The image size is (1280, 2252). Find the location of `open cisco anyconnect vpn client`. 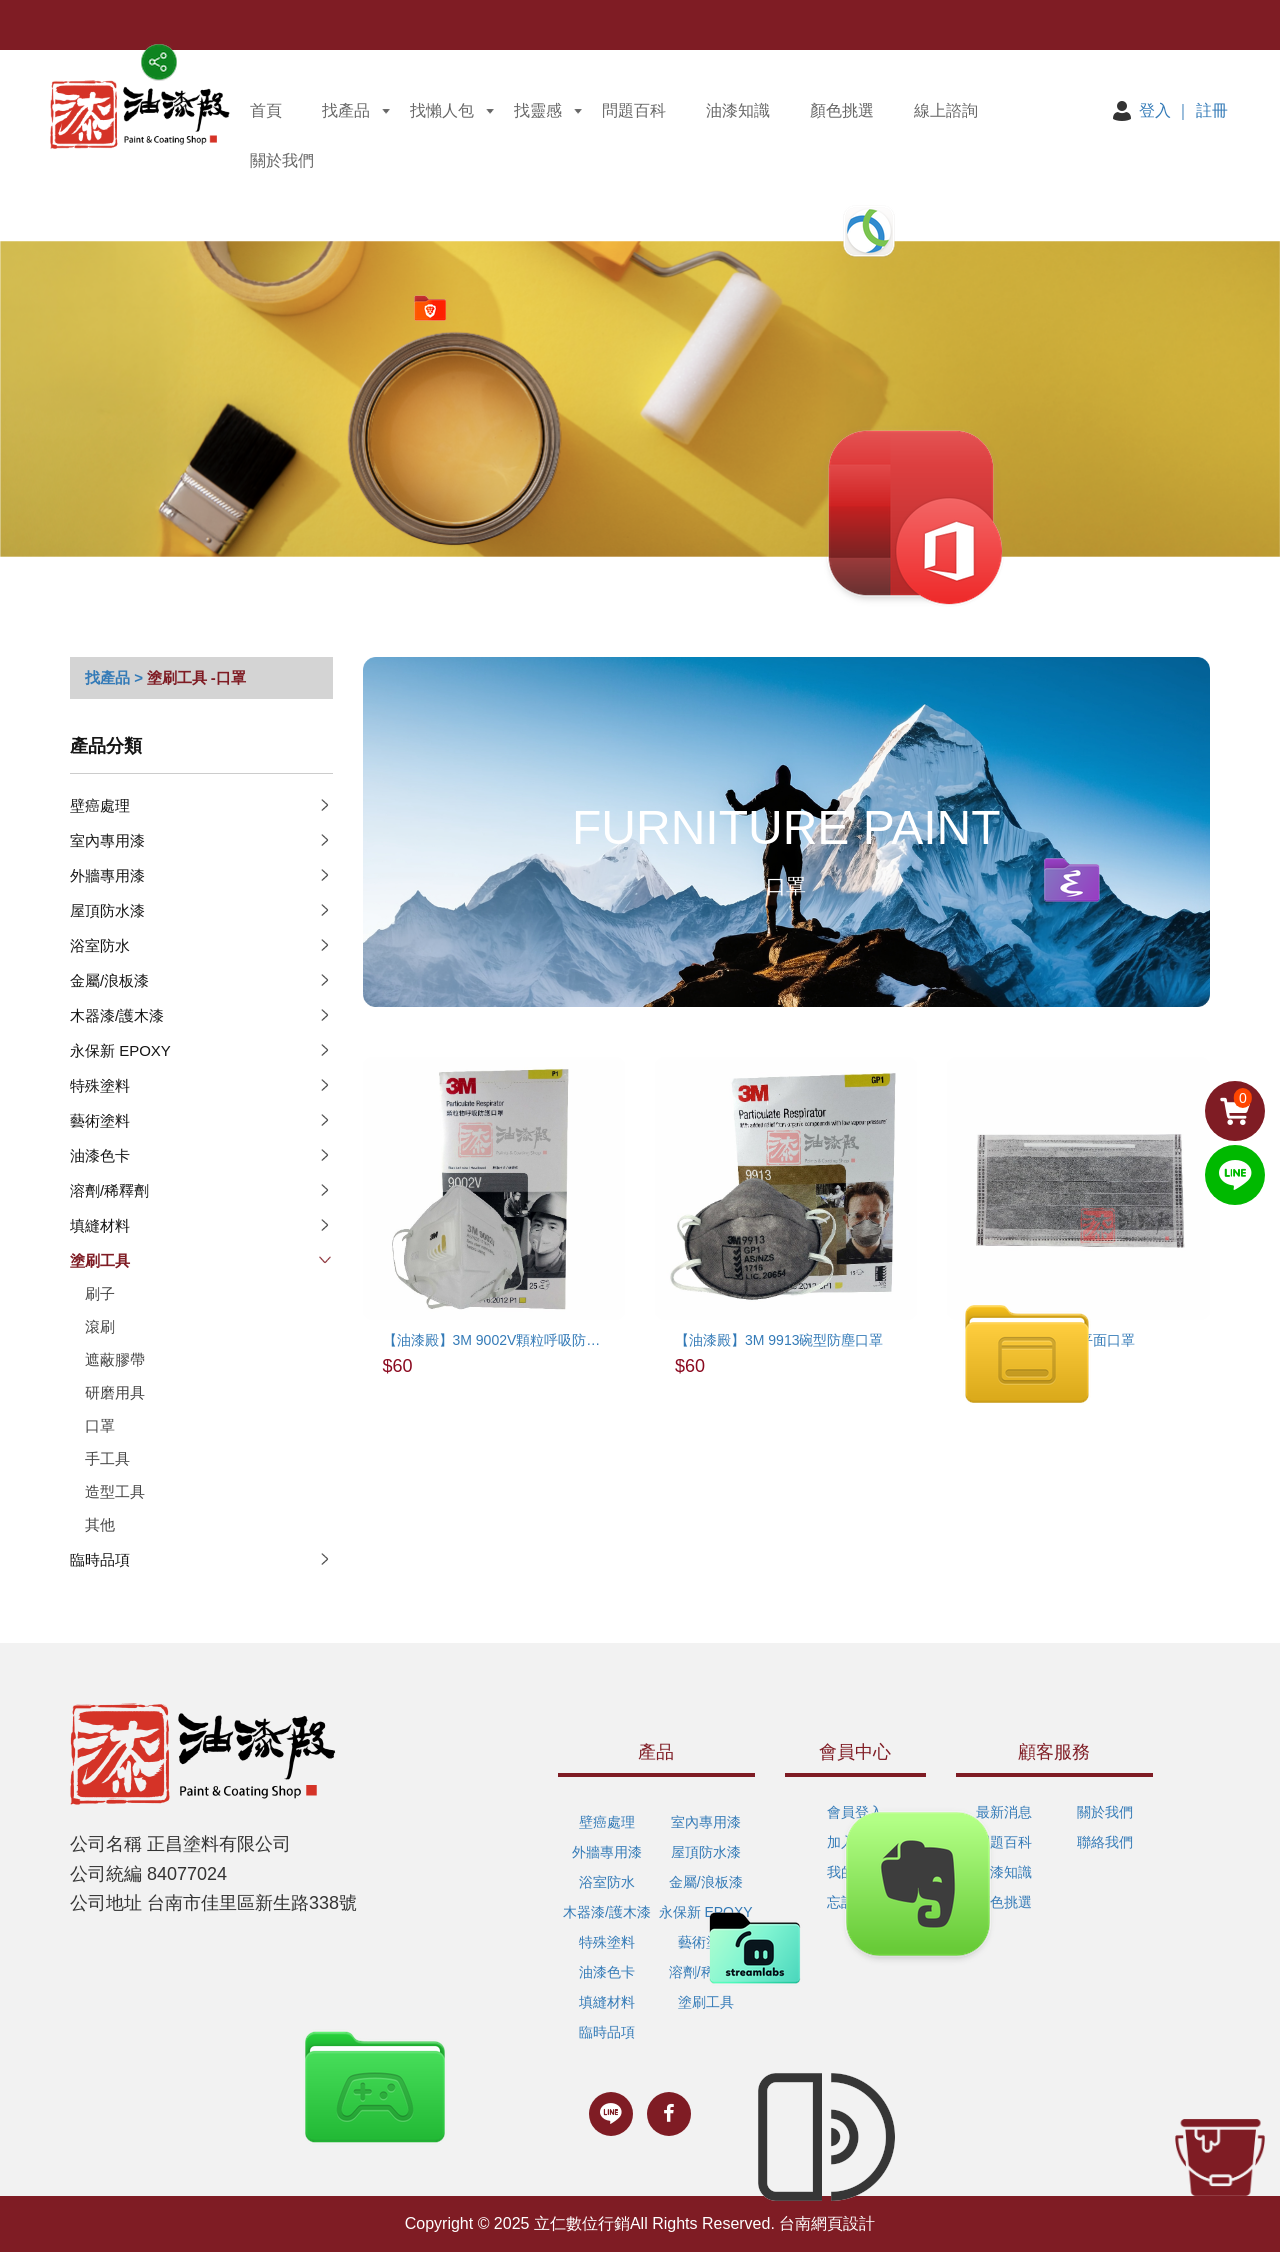

open cisco anyconnect vpn client is located at coordinates (869, 231).